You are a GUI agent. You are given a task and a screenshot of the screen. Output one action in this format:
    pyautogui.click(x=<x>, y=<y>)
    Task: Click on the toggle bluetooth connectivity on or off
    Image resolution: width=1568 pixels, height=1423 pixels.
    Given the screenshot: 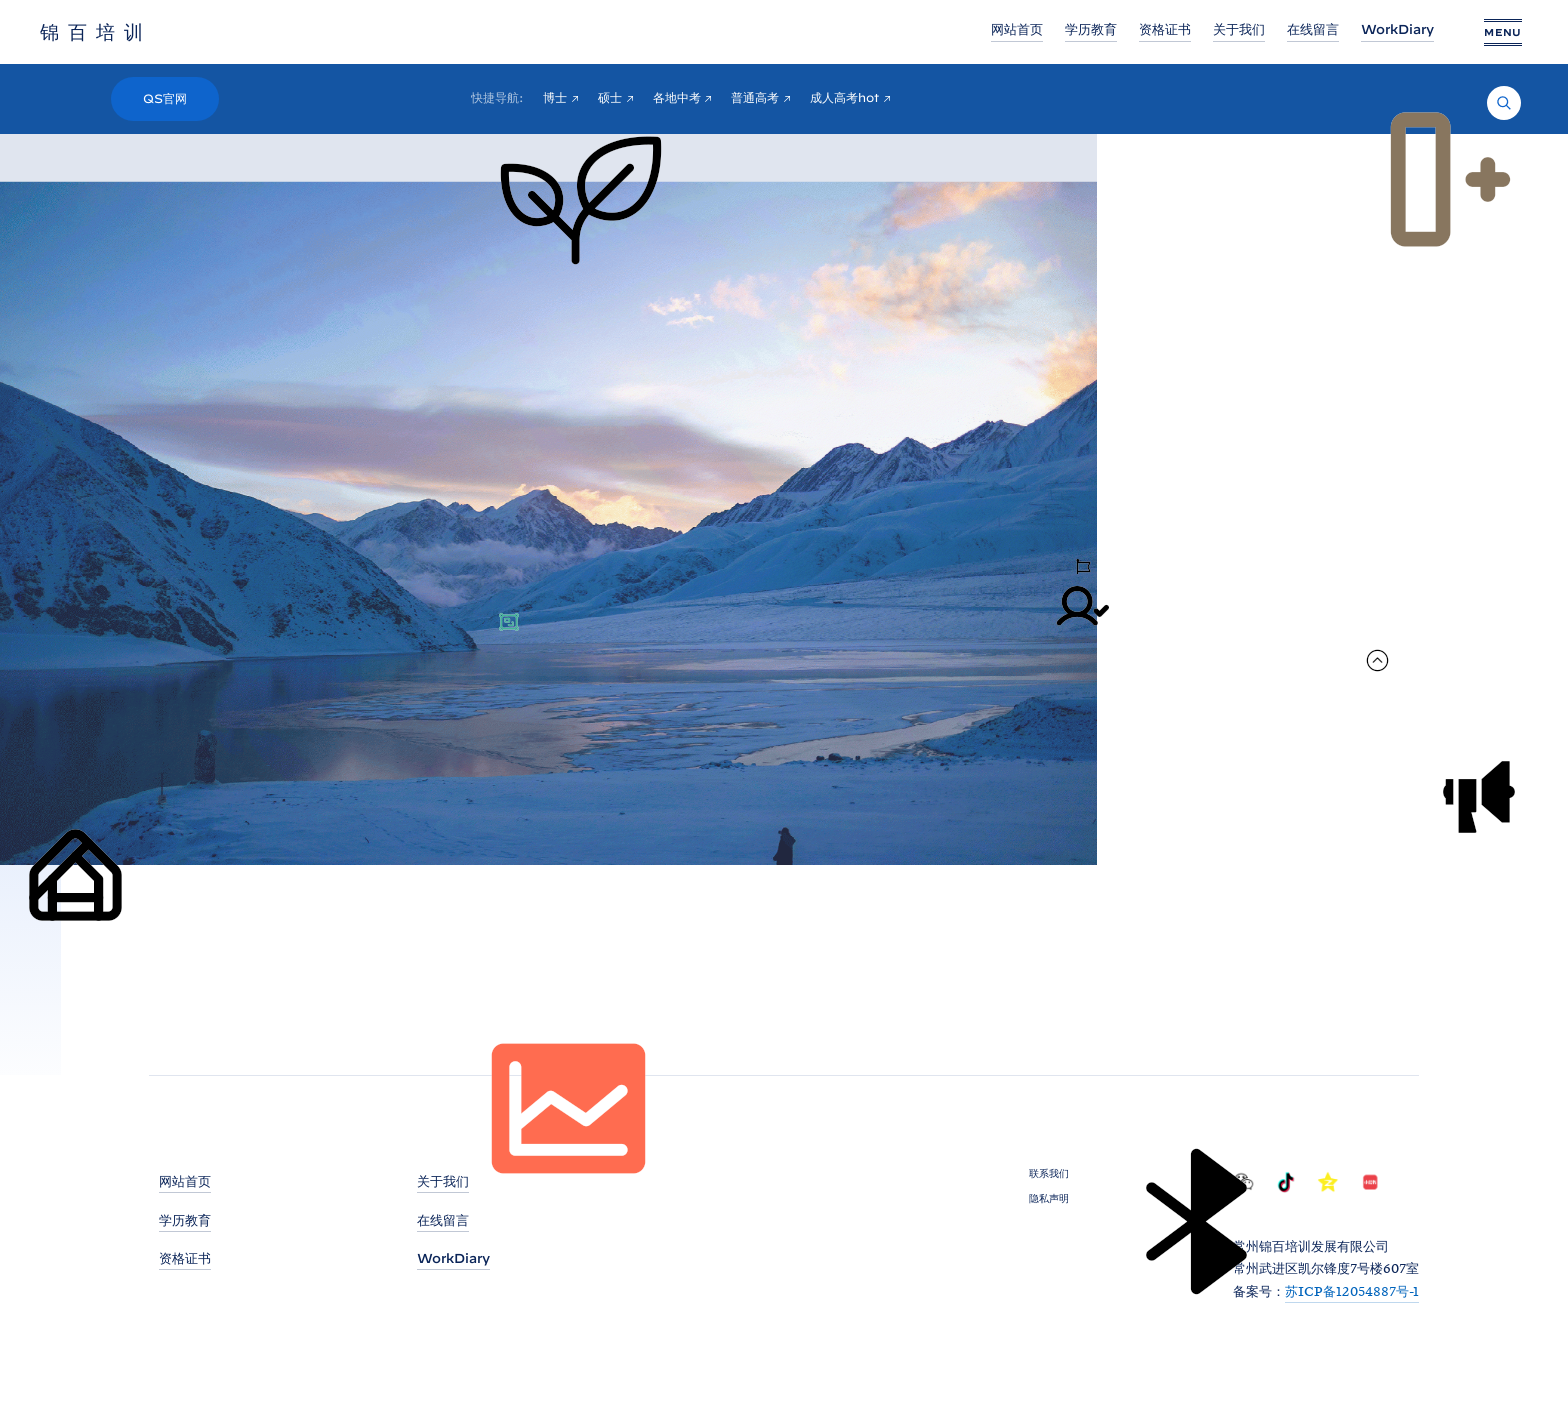 What is the action you would take?
    pyautogui.click(x=1196, y=1221)
    